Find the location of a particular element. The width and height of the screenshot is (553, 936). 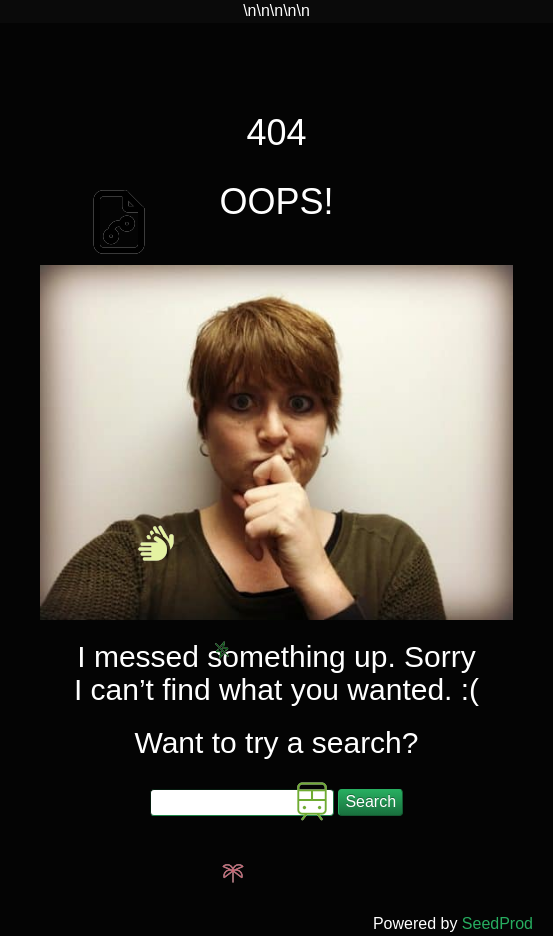

indicates sign language or accessibility features is located at coordinates (156, 543).